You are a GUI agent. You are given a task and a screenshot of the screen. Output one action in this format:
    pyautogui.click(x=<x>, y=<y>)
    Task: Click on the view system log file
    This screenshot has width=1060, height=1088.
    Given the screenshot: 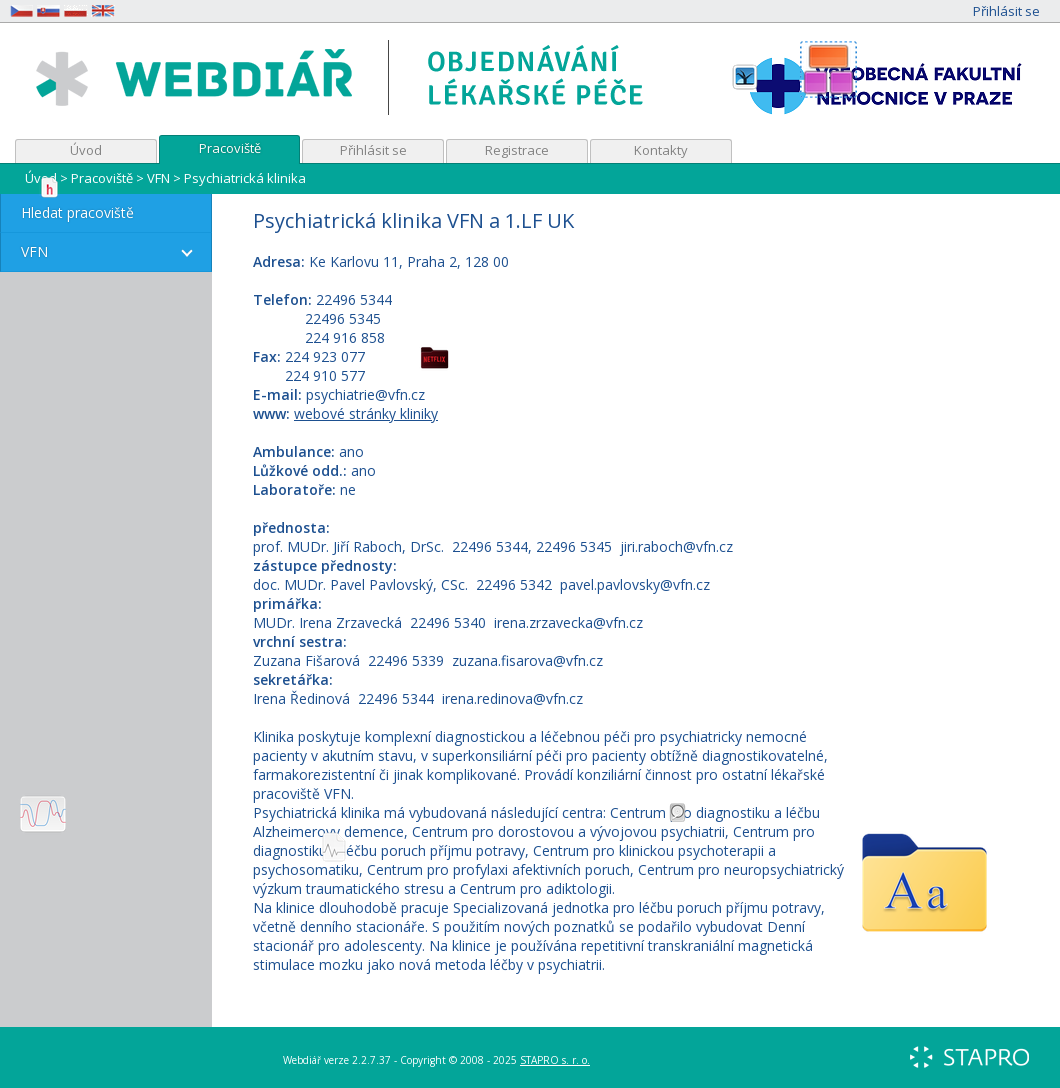 What is the action you would take?
    pyautogui.click(x=334, y=847)
    